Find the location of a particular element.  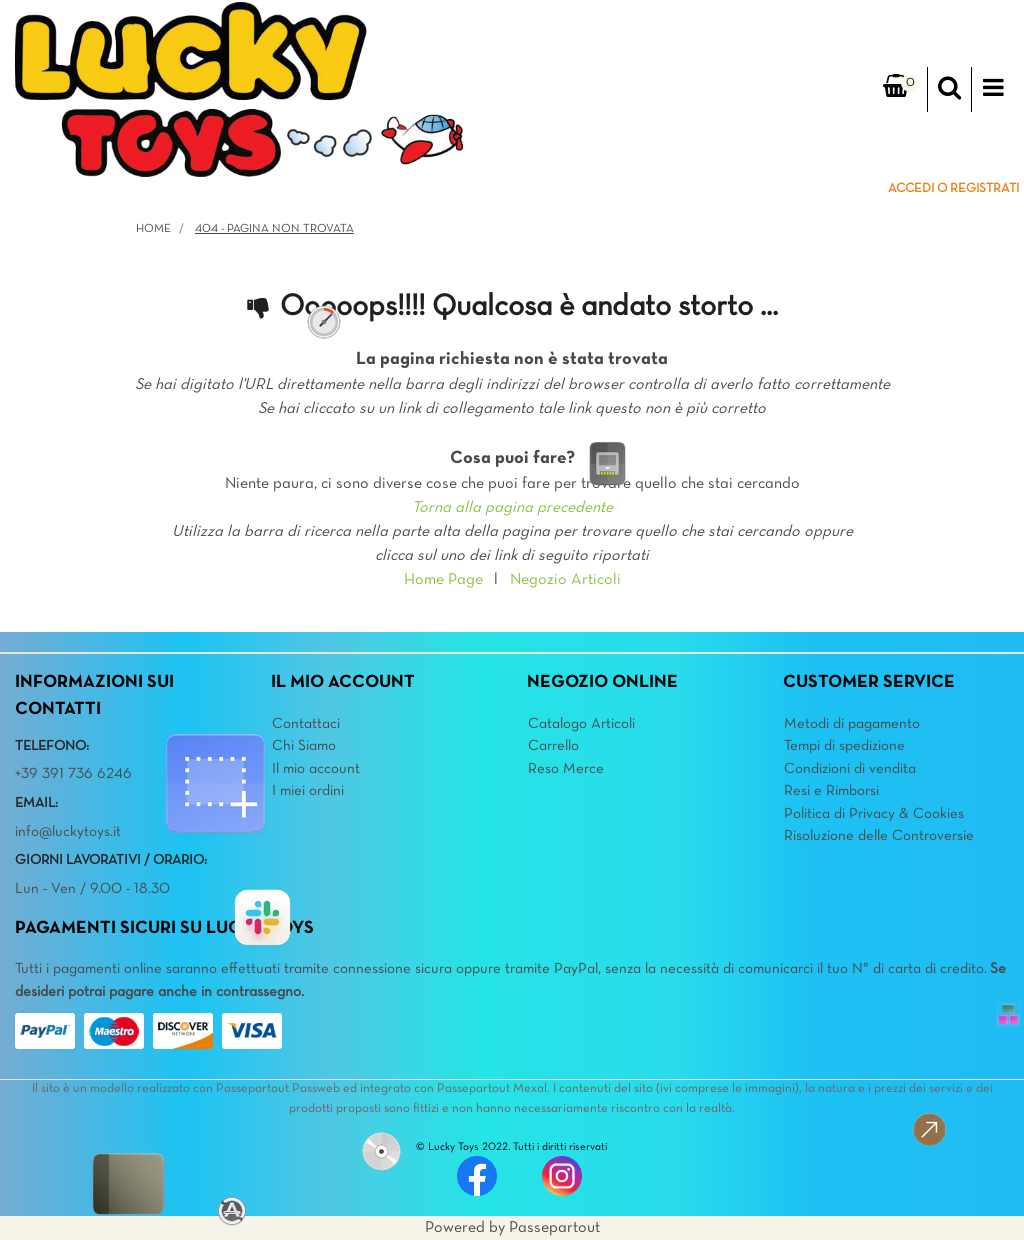

open the software updater application is located at coordinates (232, 1211).